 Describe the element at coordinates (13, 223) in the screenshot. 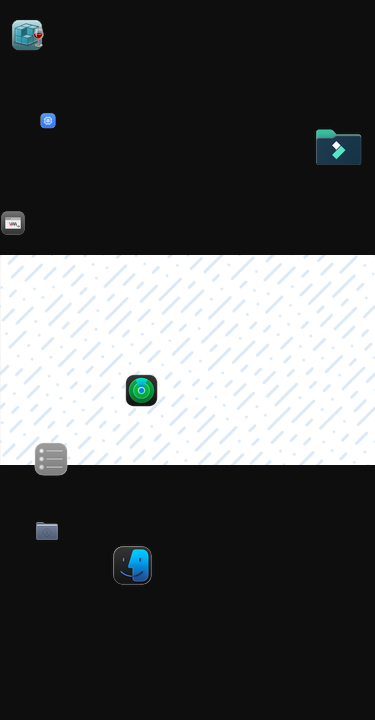

I see `access virtual machine migration settings` at that location.